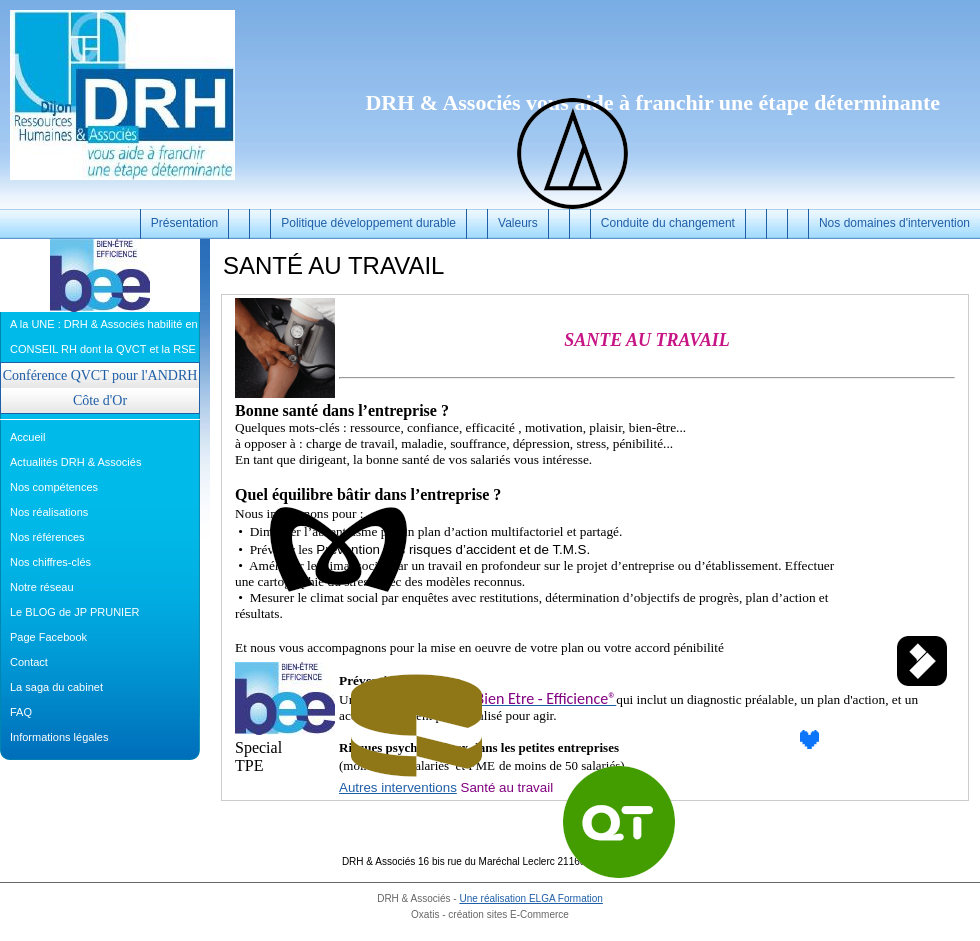 This screenshot has width=980, height=941. What do you see at coordinates (922, 661) in the screenshot?
I see `open wondershare filmora video editor` at bounding box center [922, 661].